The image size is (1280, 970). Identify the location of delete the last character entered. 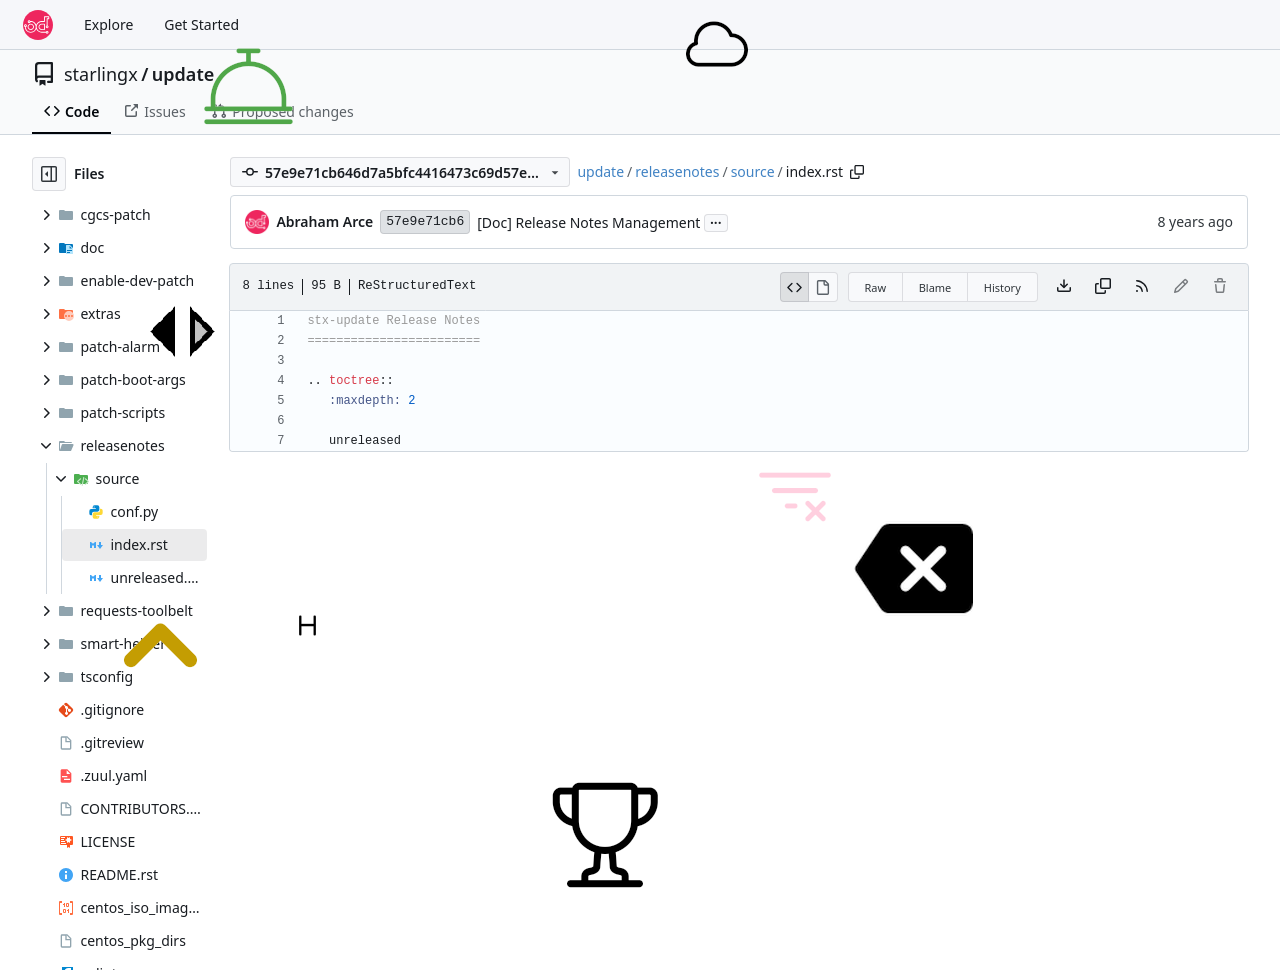
(913, 568).